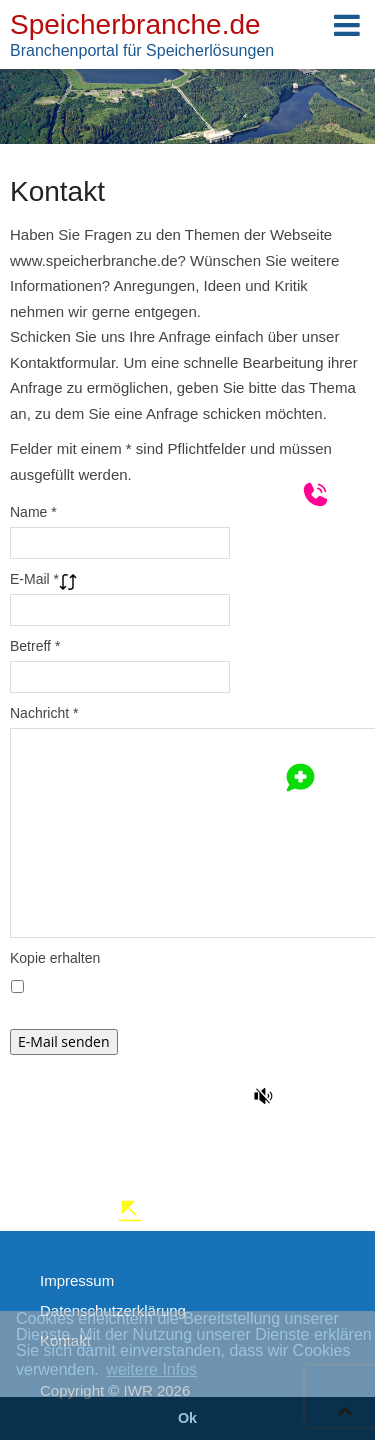  What do you see at coordinates (300, 777) in the screenshot?
I see `access medical chat or health support` at bounding box center [300, 777].